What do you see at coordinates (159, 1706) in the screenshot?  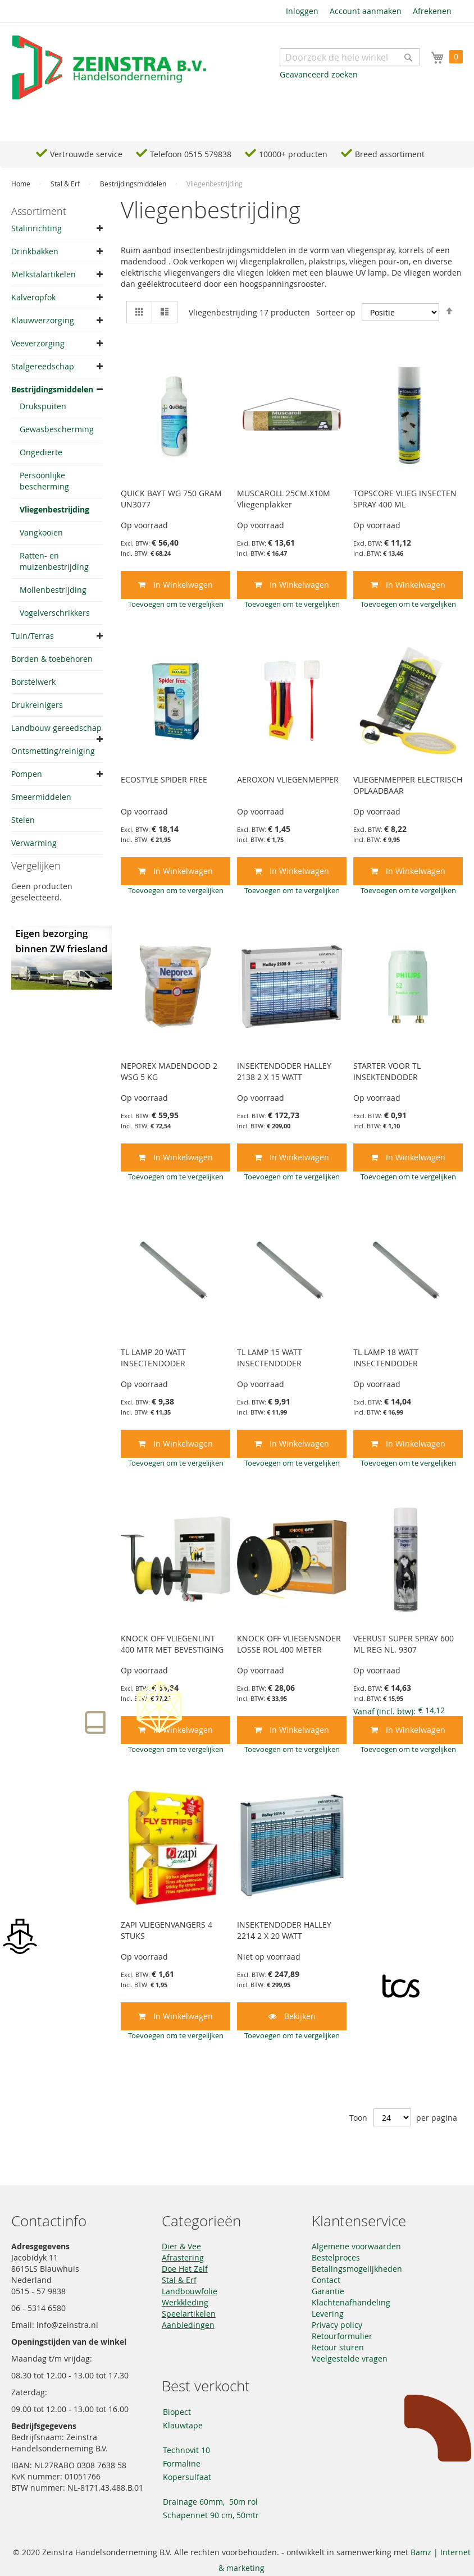 I see `OpenJS Foundation logo` at bounding box center [159, 1706].